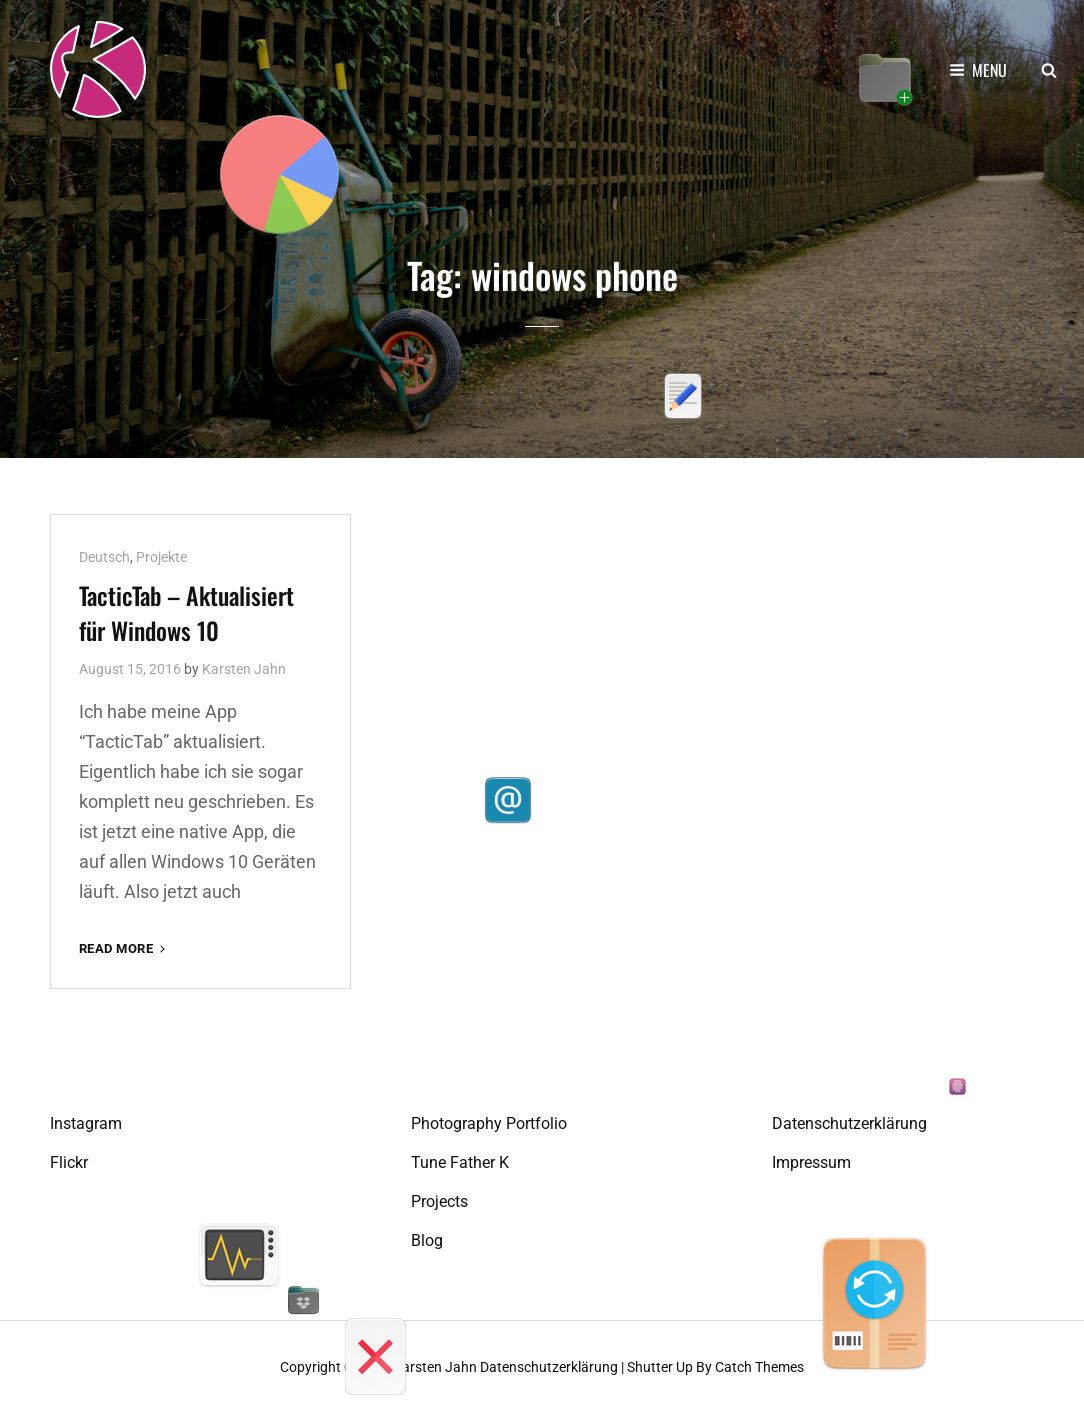 This screenshot has height=1415, width=1084. Describe the element at coordinates (683, 396) in the screenshot. I see `open the text editor application` at that location.